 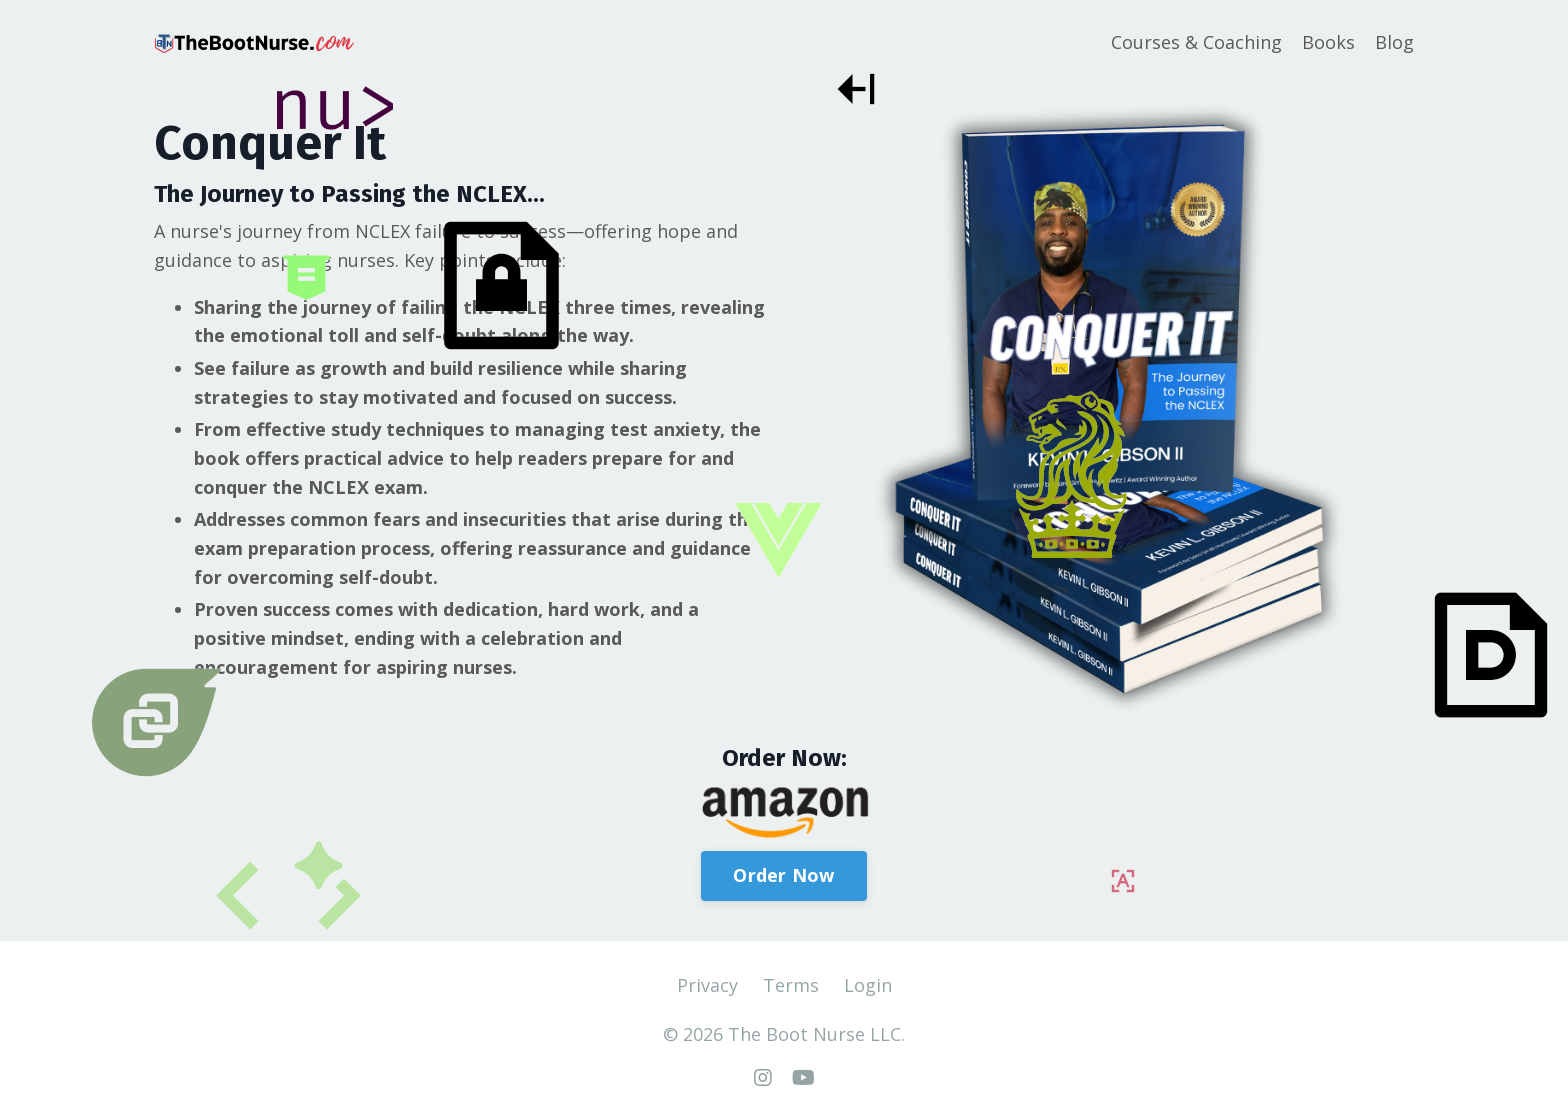 I want to click on view a locked or protected file, so click(x=501, y=285).